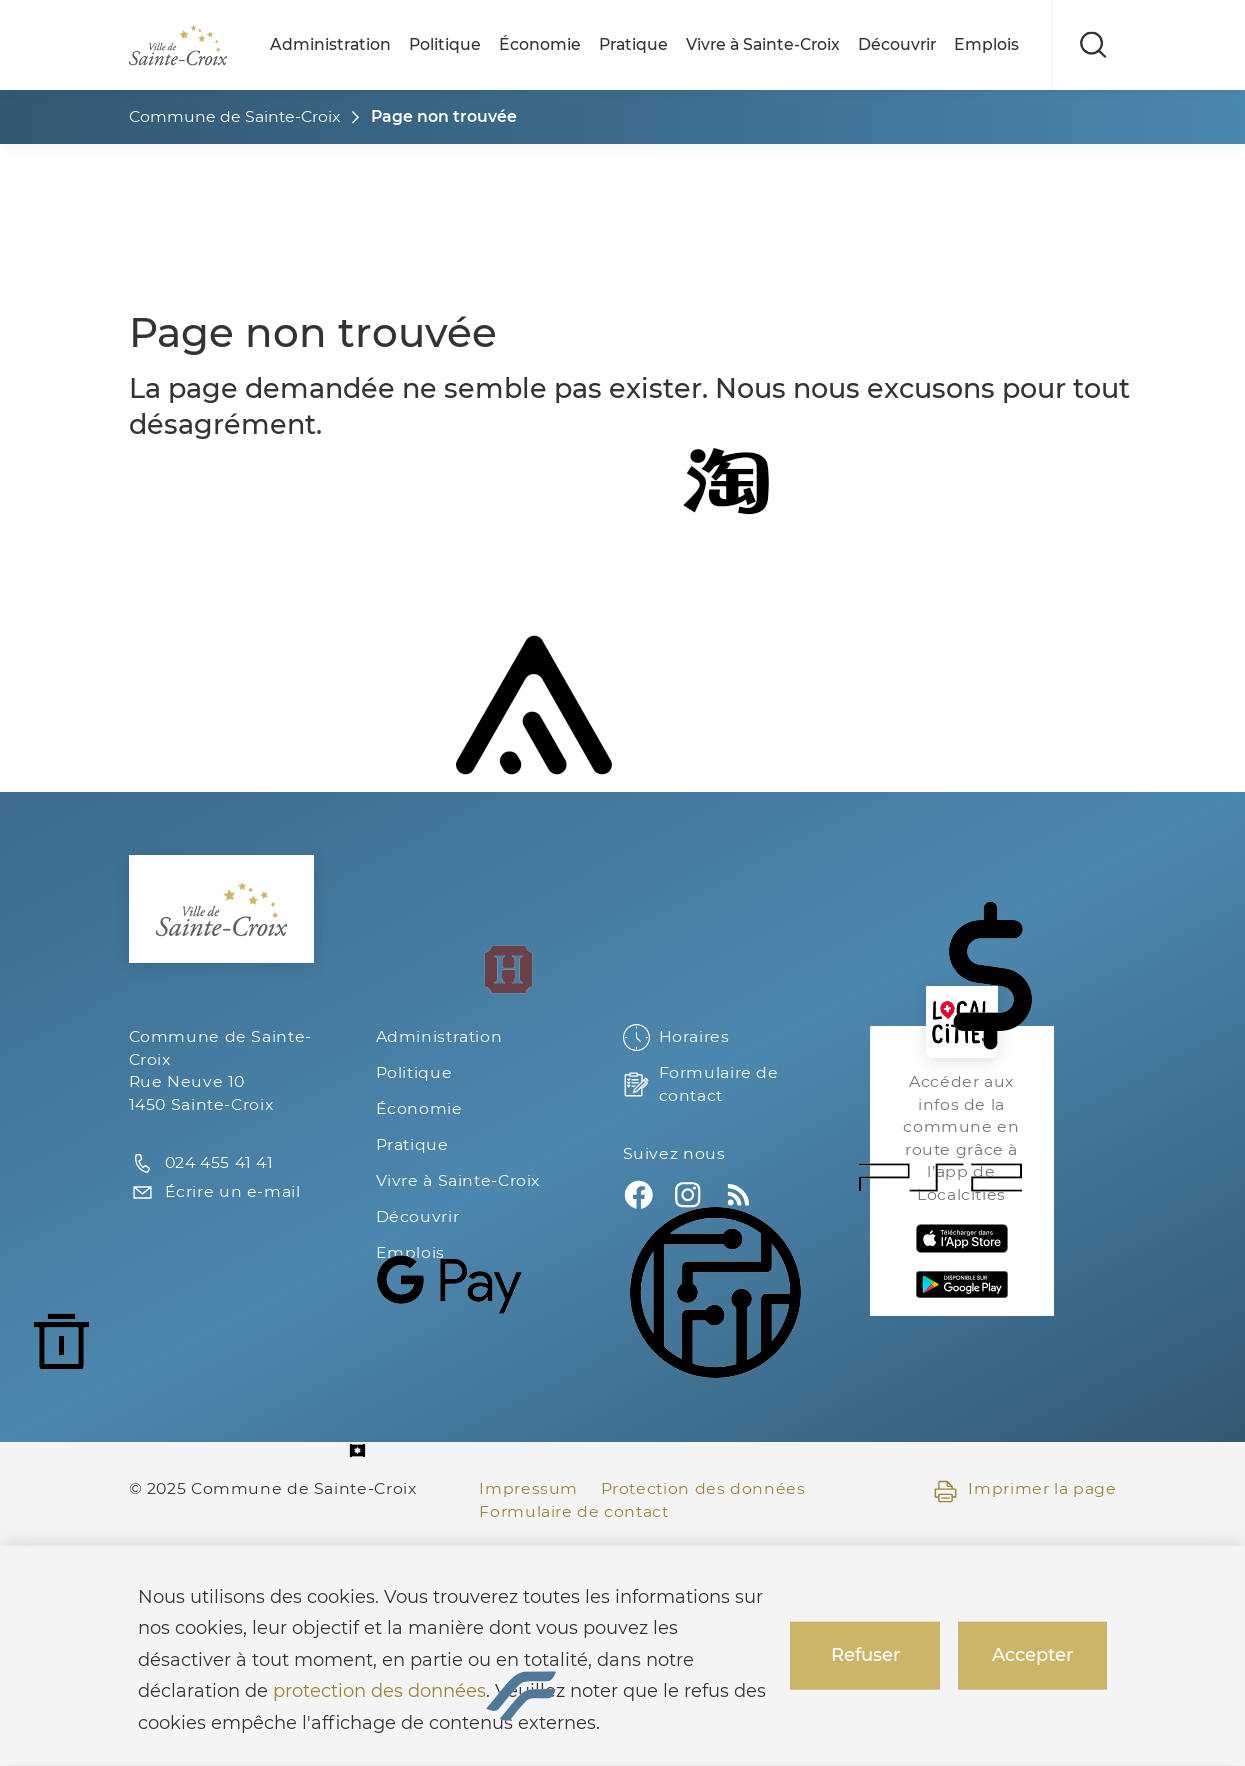 Image resolution: width=1245 pixels, height=1766 pixels. What do you see at coordinates (534, 705) in the screenshot?
I see `open aegis authenticator app` at bounding box center [534, 705].